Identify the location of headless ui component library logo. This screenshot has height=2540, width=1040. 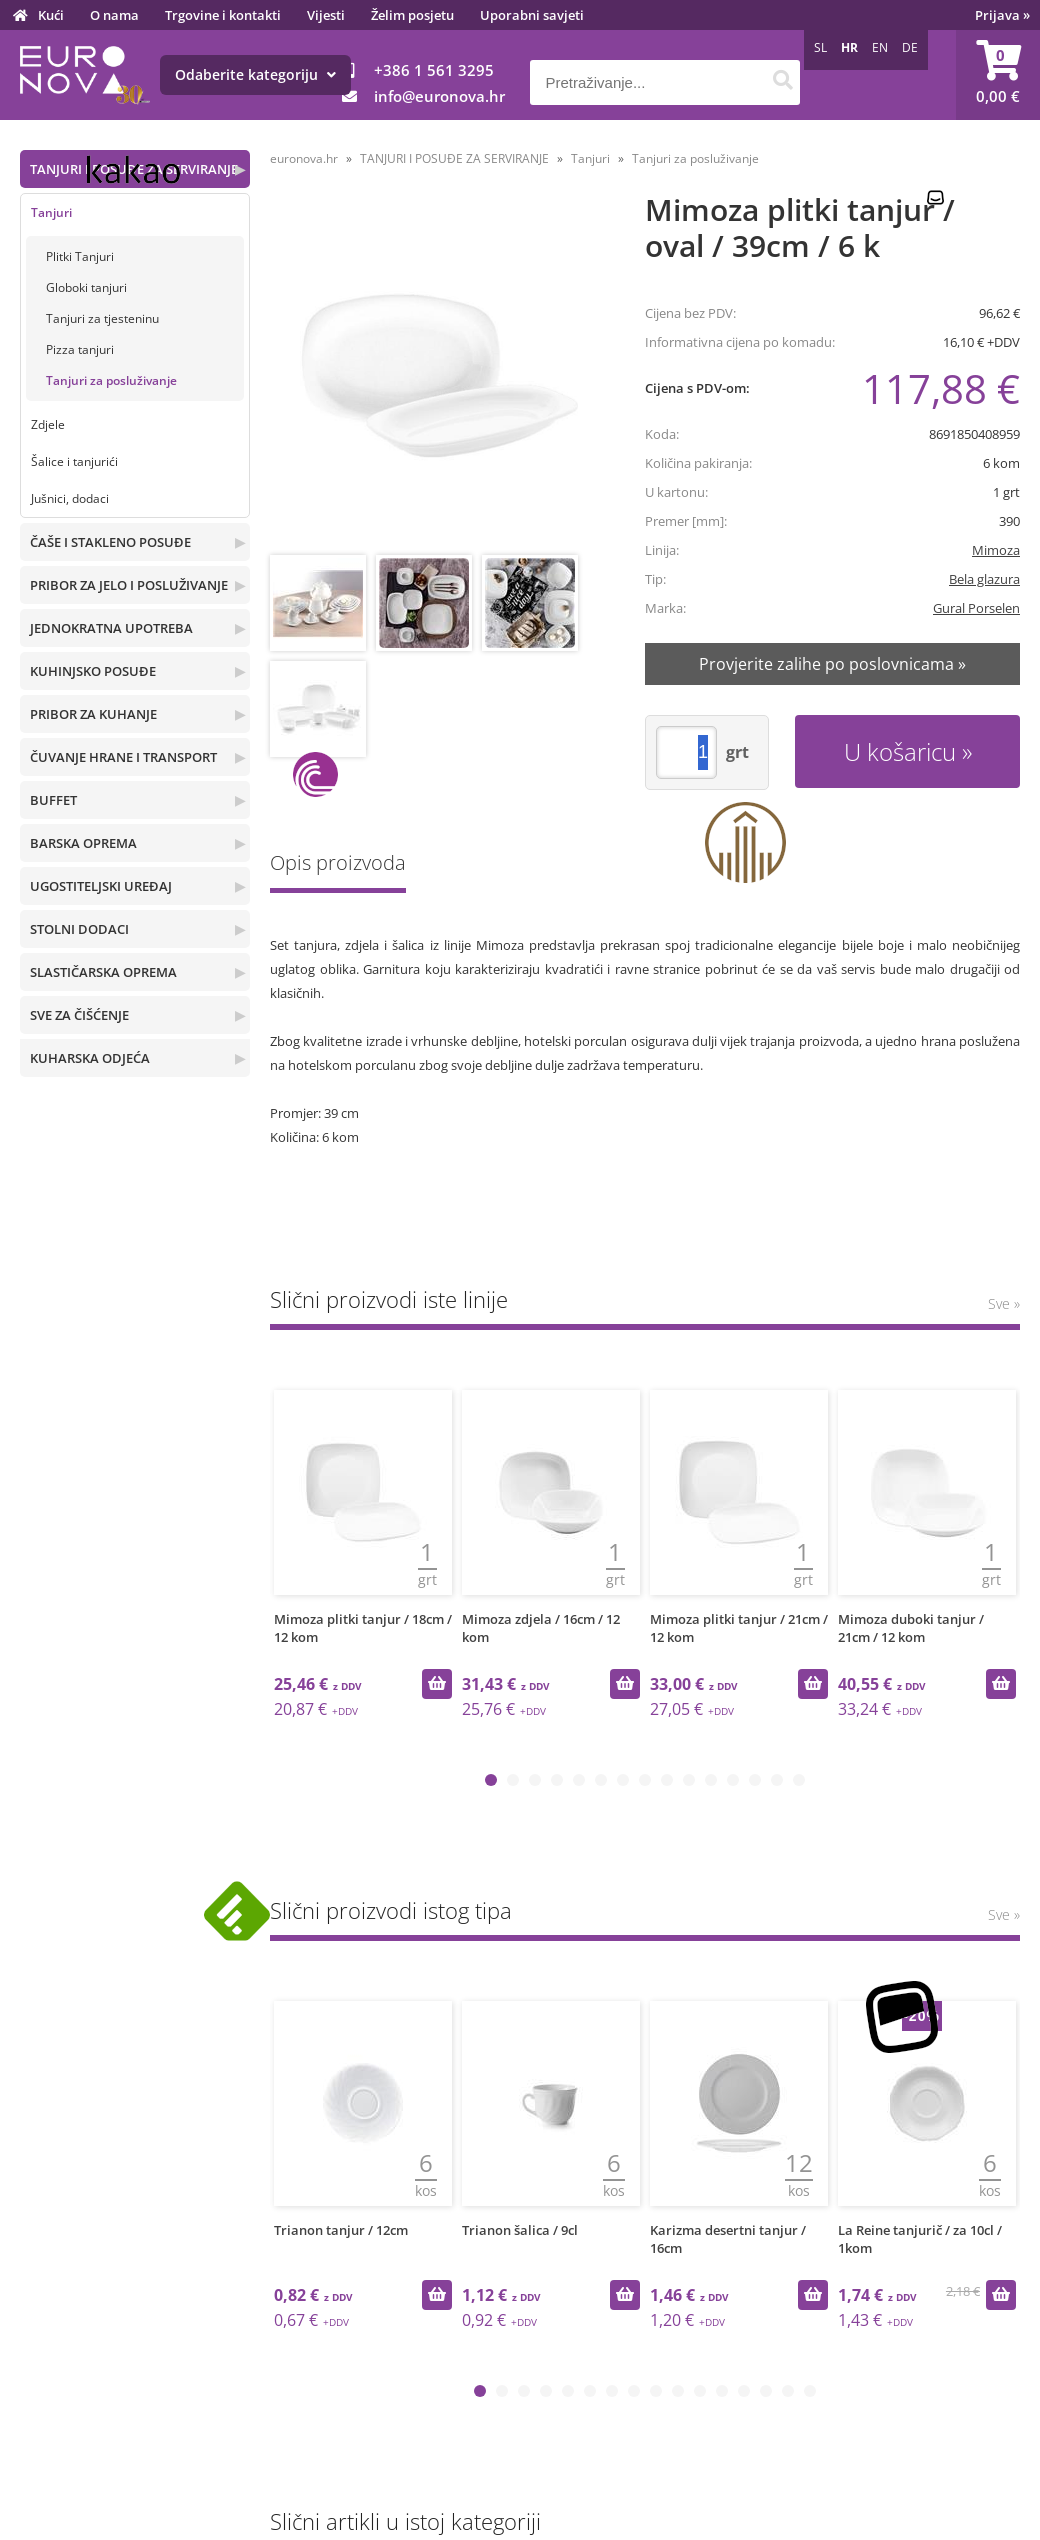
(902, 2017).